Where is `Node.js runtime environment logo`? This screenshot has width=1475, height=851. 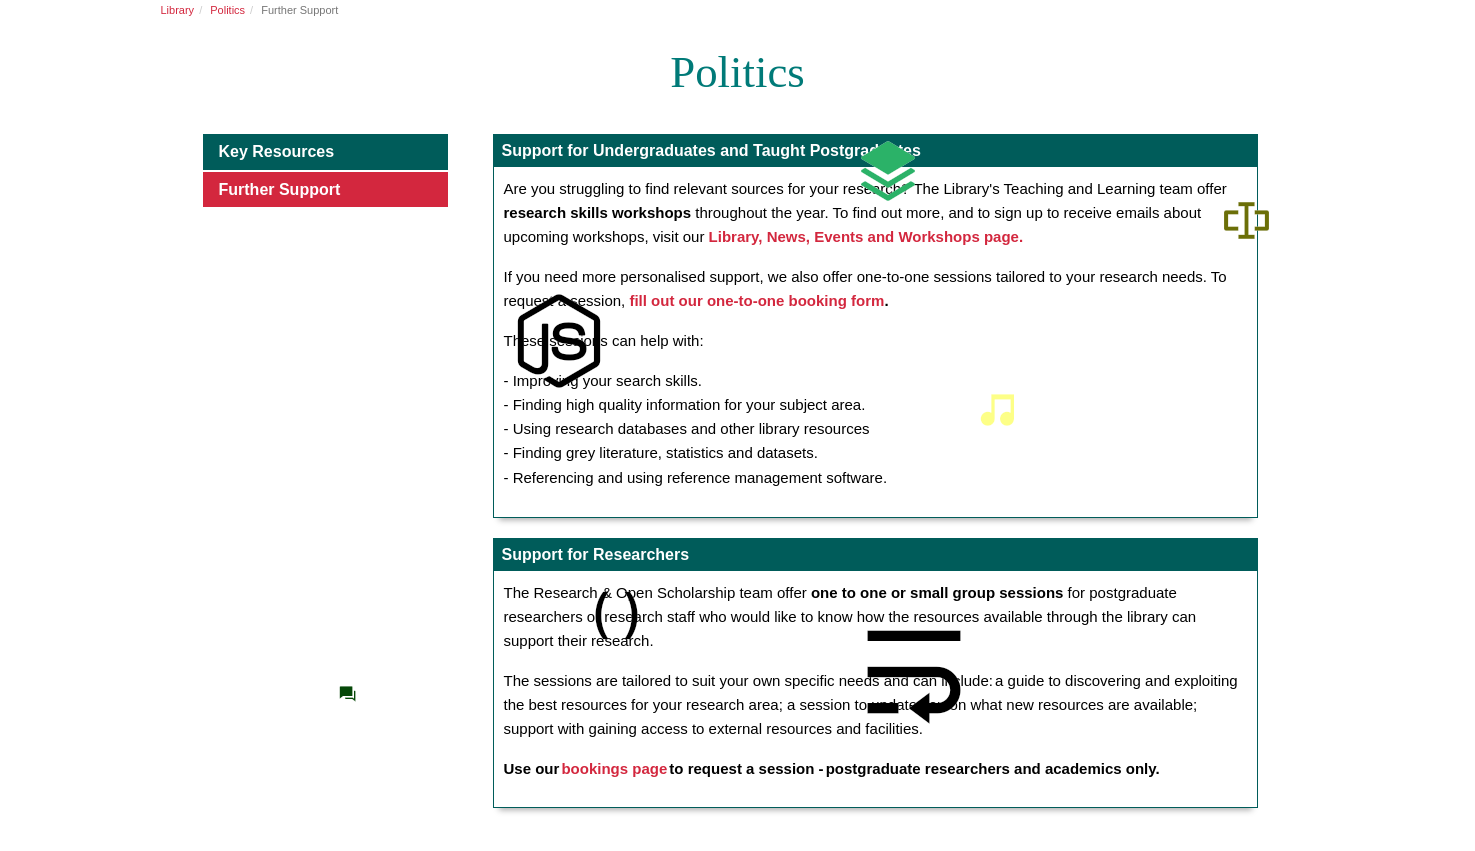 Node.js runtime environment logo is located at coordinates (559, 341).